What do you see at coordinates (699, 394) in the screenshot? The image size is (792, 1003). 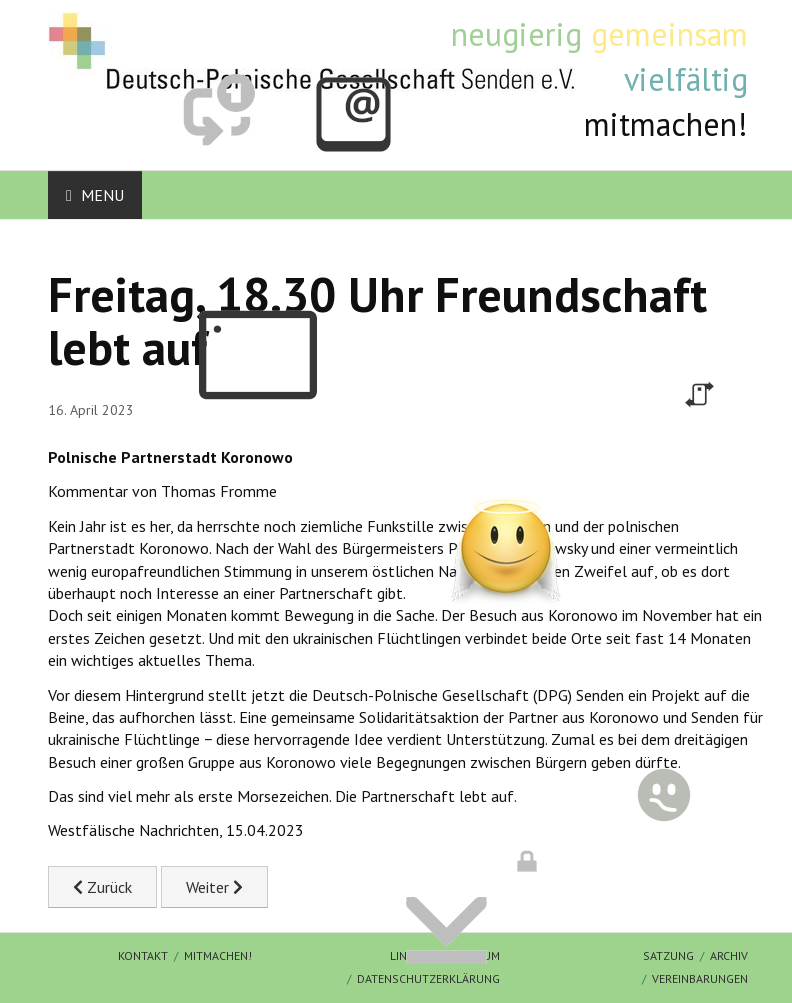 I see `configure network proxy settings` at bounding box center [699, 394].